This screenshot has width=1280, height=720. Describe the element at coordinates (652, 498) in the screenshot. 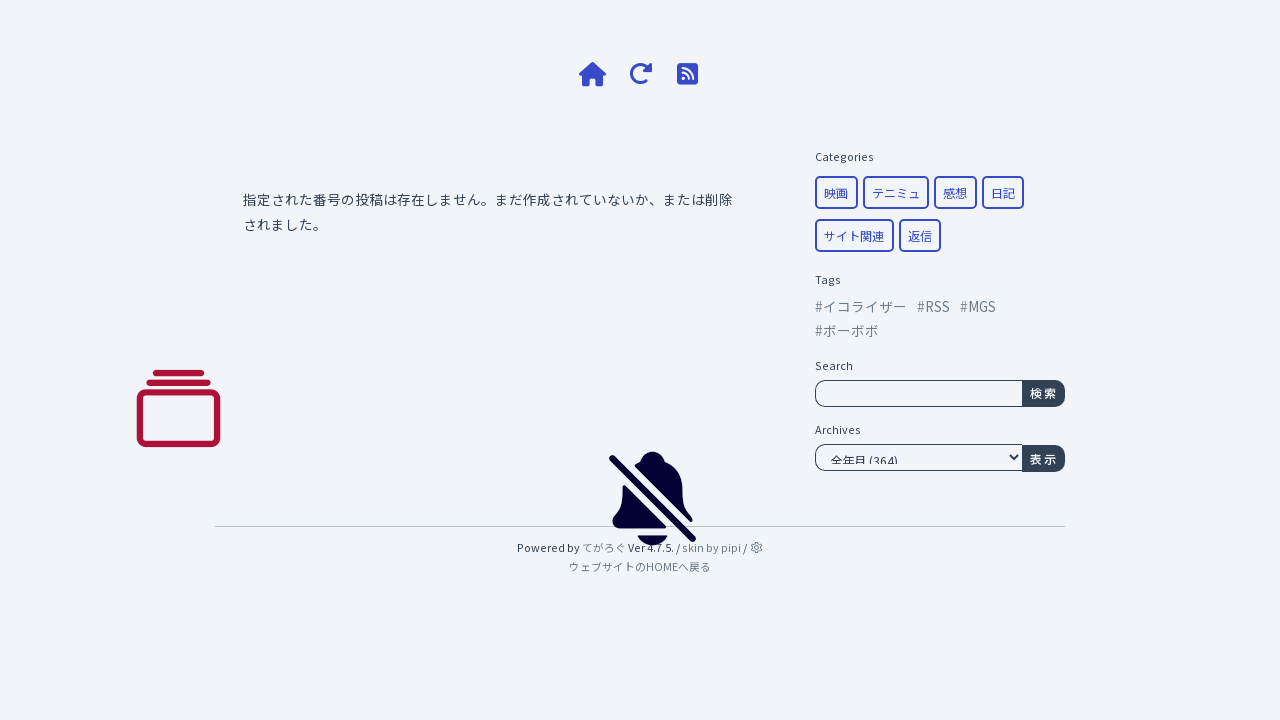

I see `mute or disable notifications` at that location.